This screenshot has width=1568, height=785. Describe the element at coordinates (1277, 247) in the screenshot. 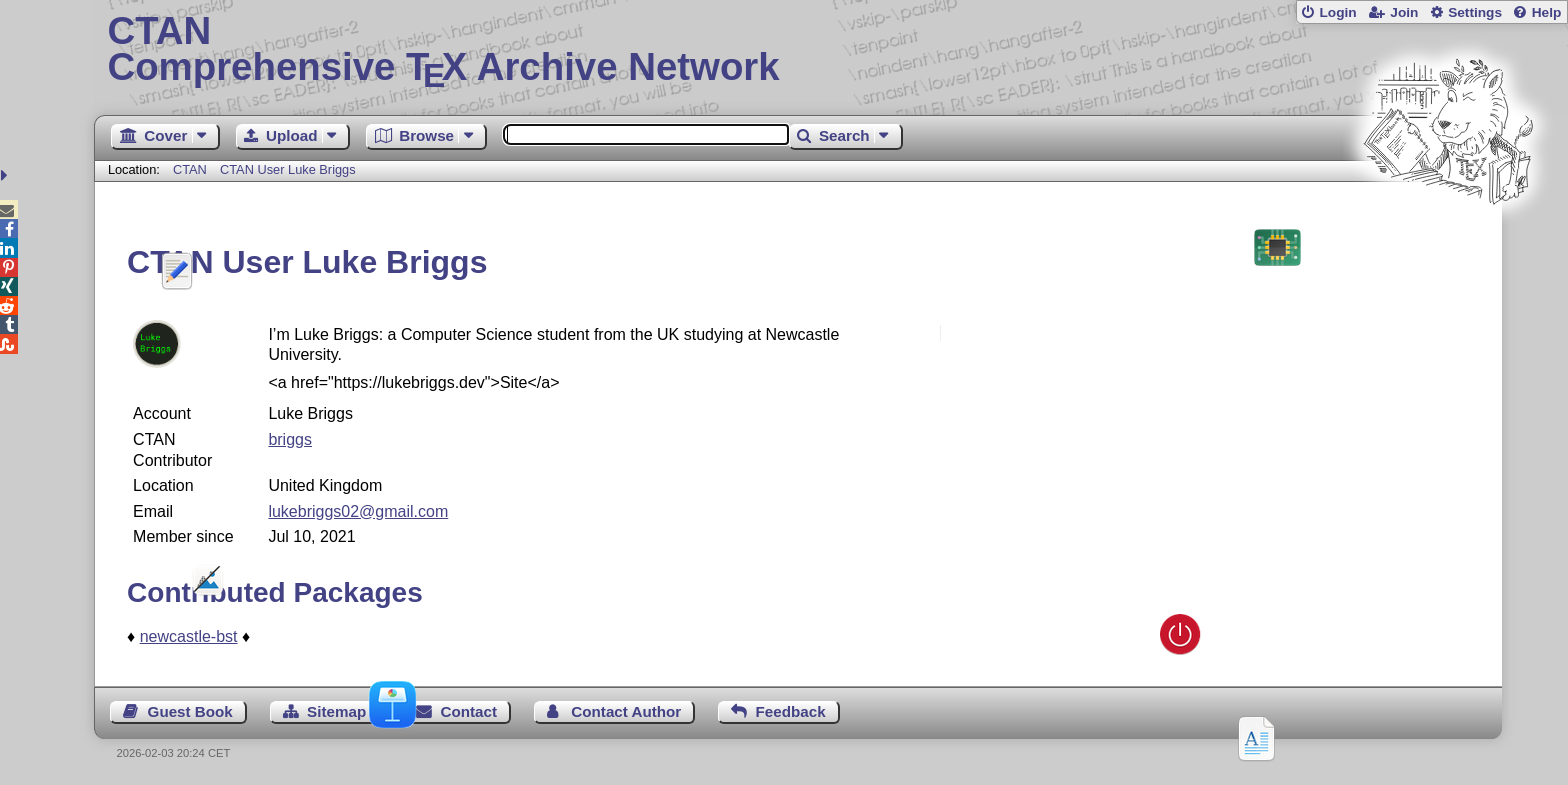

I see `open jockey hardware diagnostics app` at that location.